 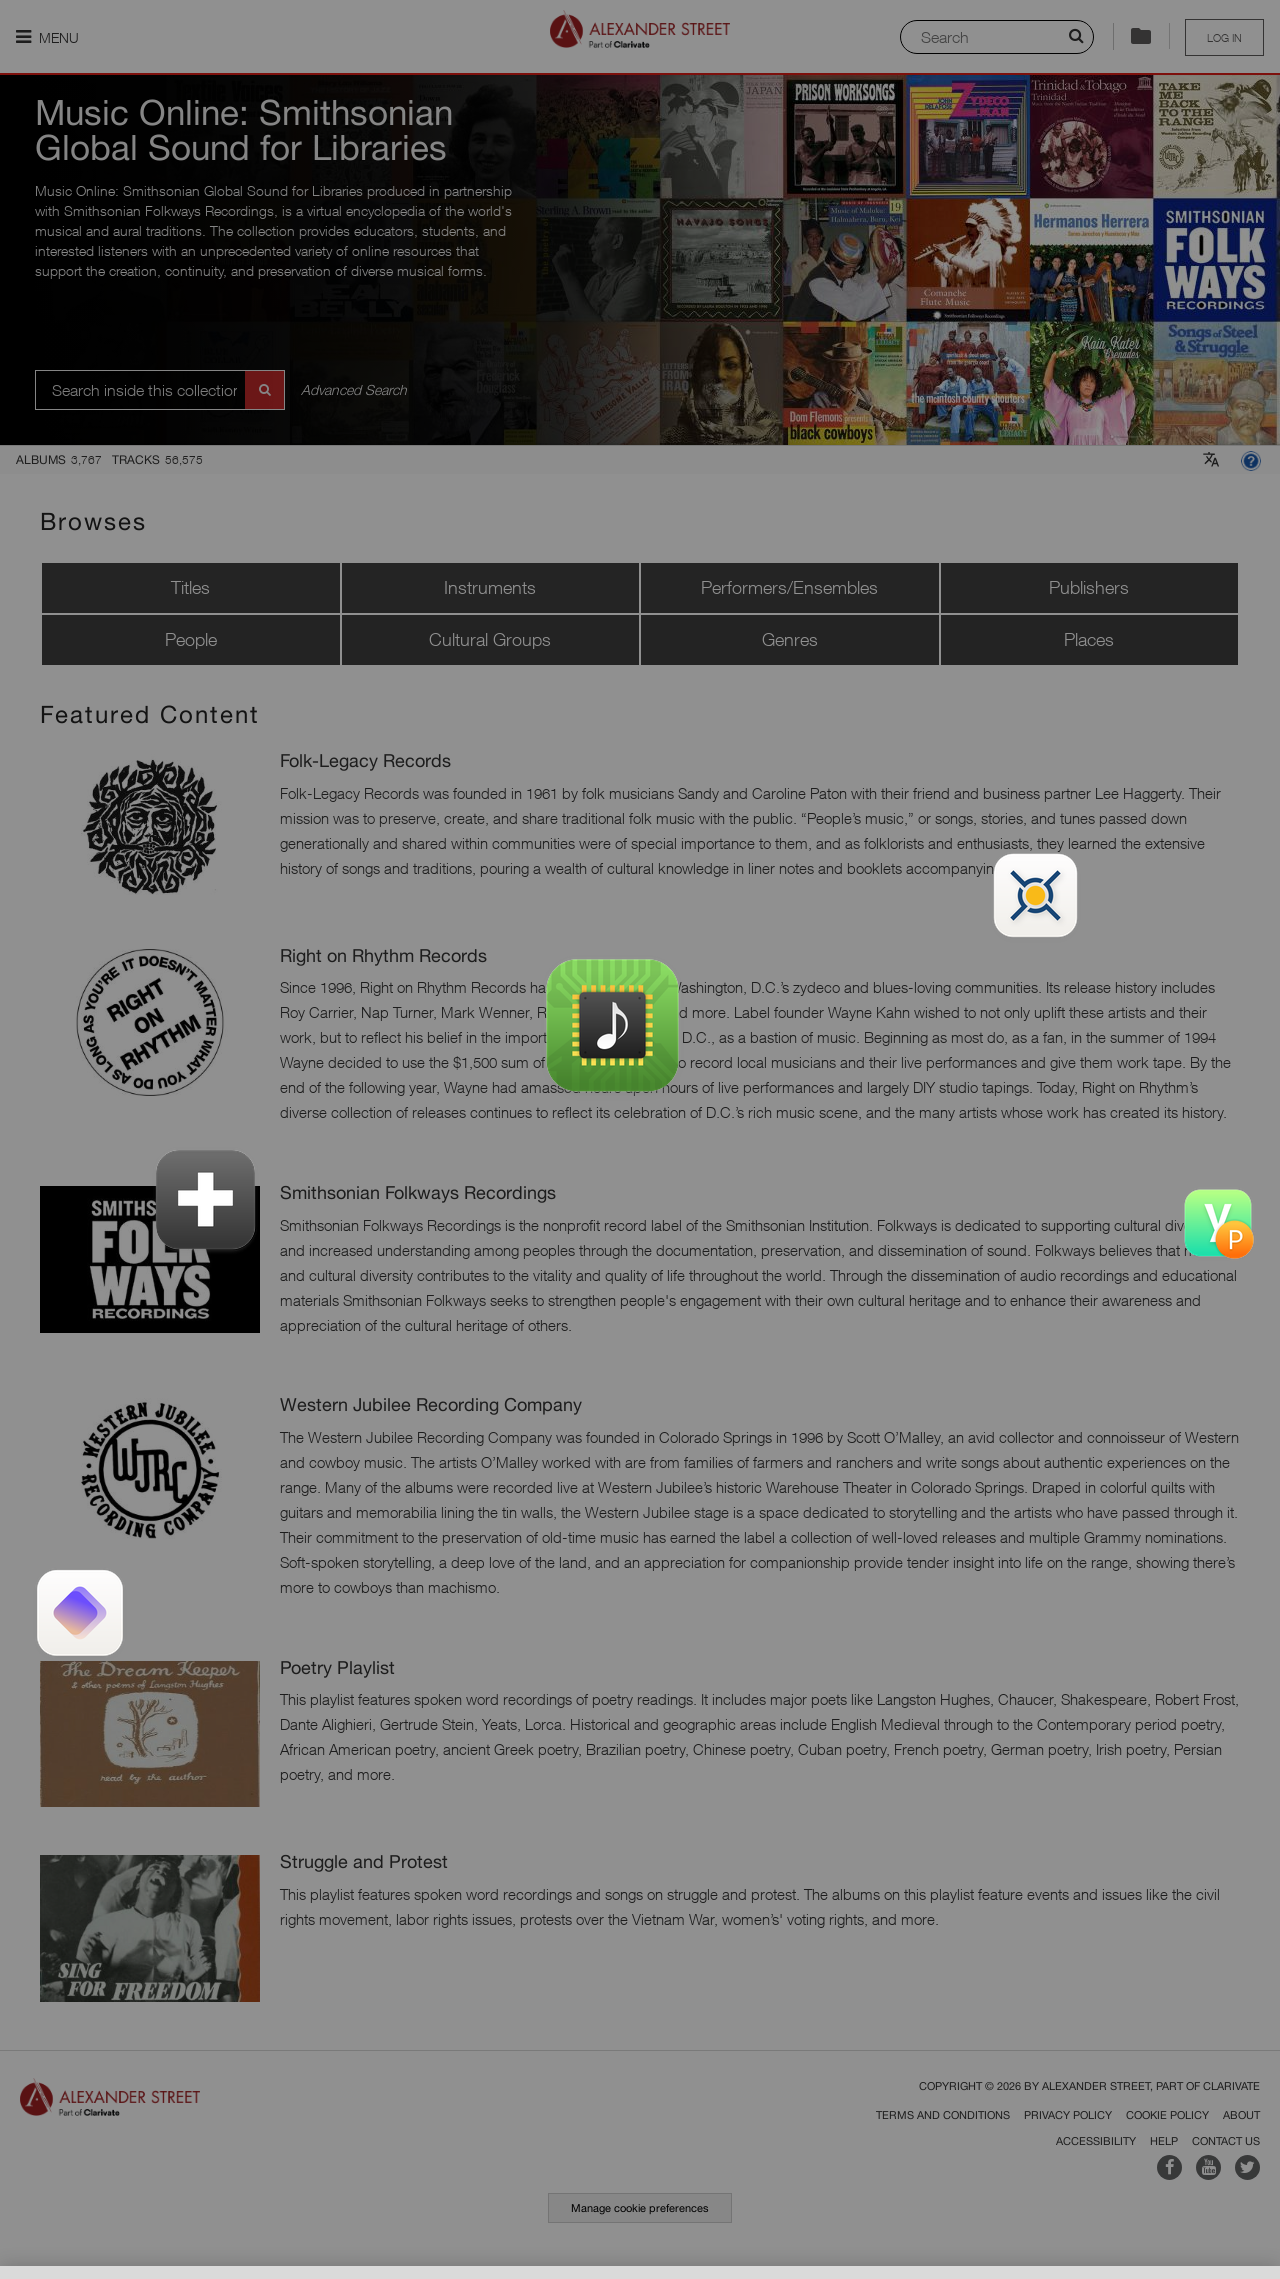 What do you see at coordinates (612, 1025) in the screenshot?
I see `audio card or sound hardware device` at bounding box center [612, 1025].